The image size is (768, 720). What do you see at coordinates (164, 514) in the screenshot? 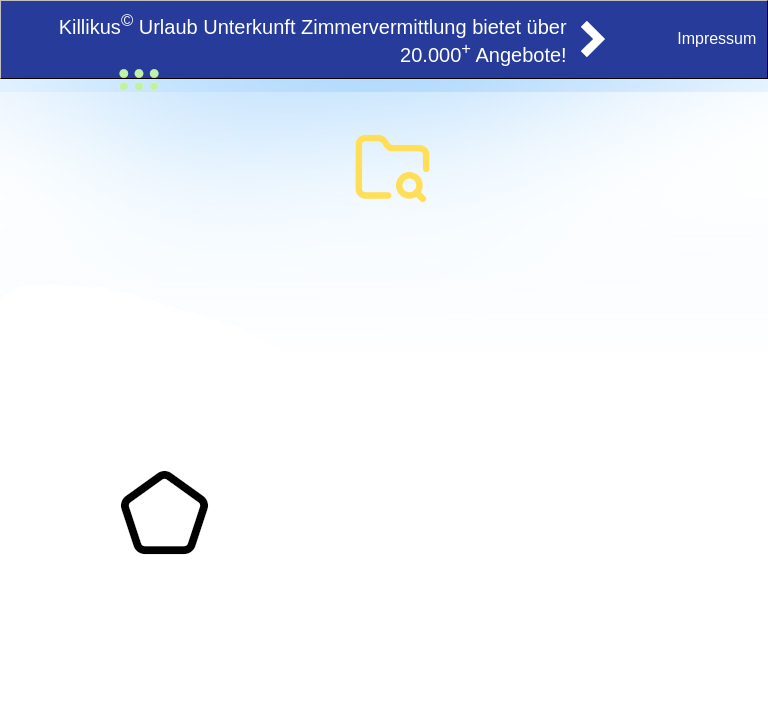
I see `select pentagon shape tool` at bounding box center [164, 514].